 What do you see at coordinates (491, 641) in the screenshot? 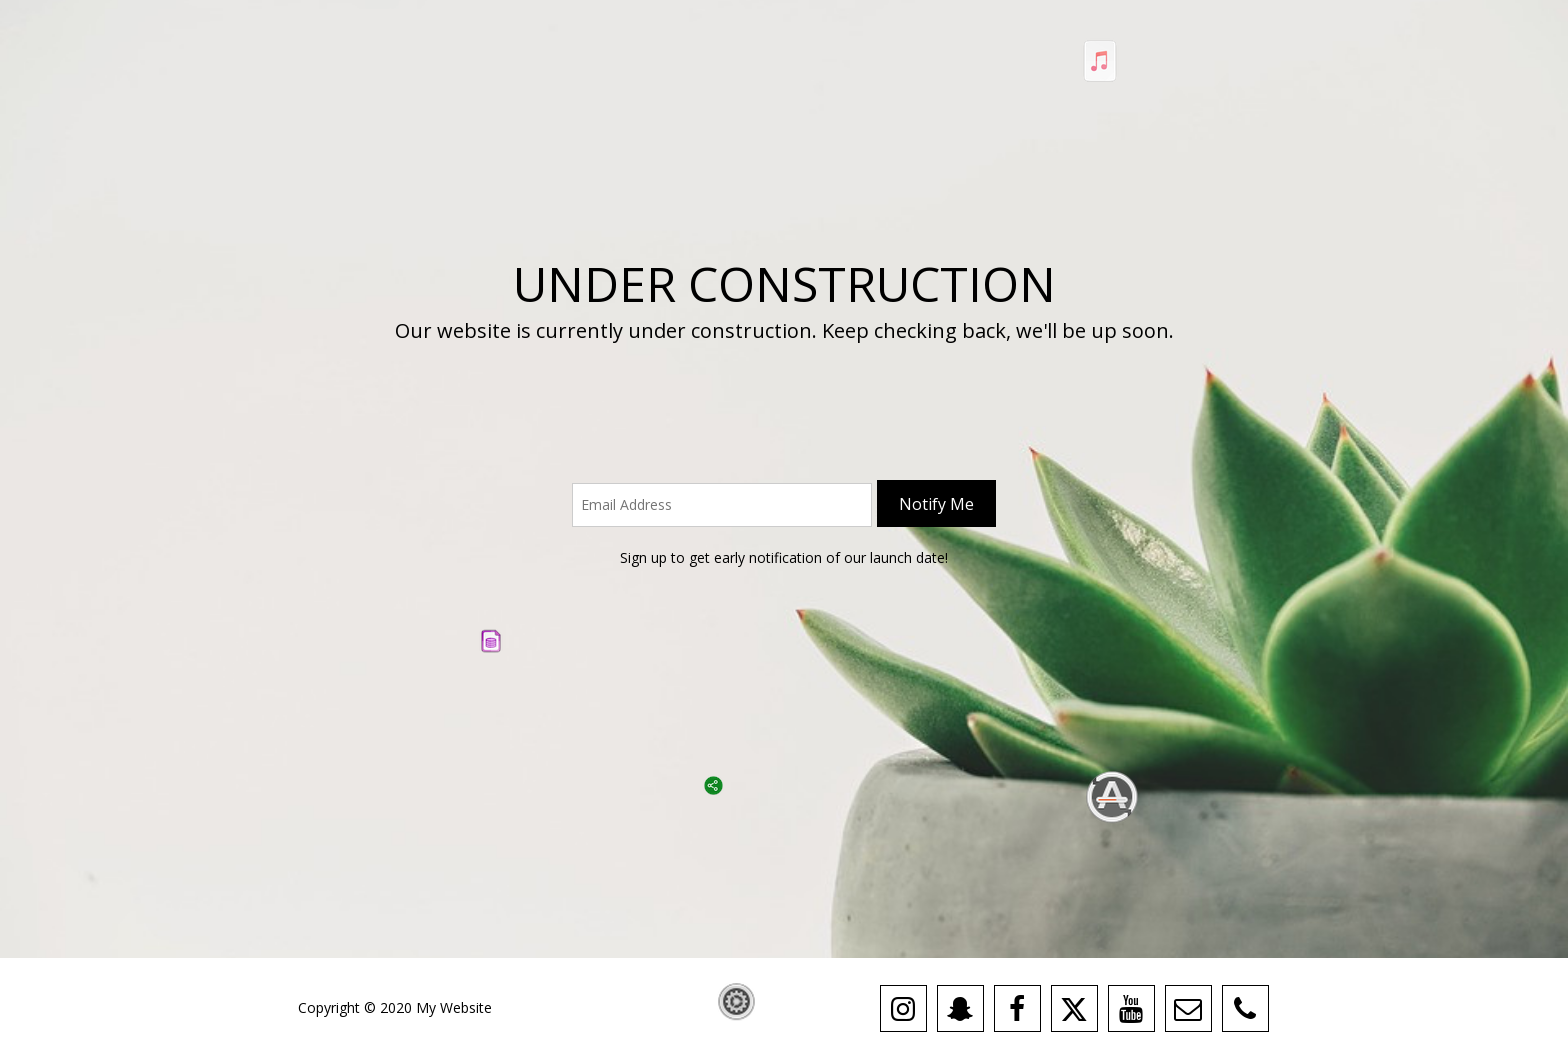
I see `open an opendocument database file` at bounding box center [491, 641].